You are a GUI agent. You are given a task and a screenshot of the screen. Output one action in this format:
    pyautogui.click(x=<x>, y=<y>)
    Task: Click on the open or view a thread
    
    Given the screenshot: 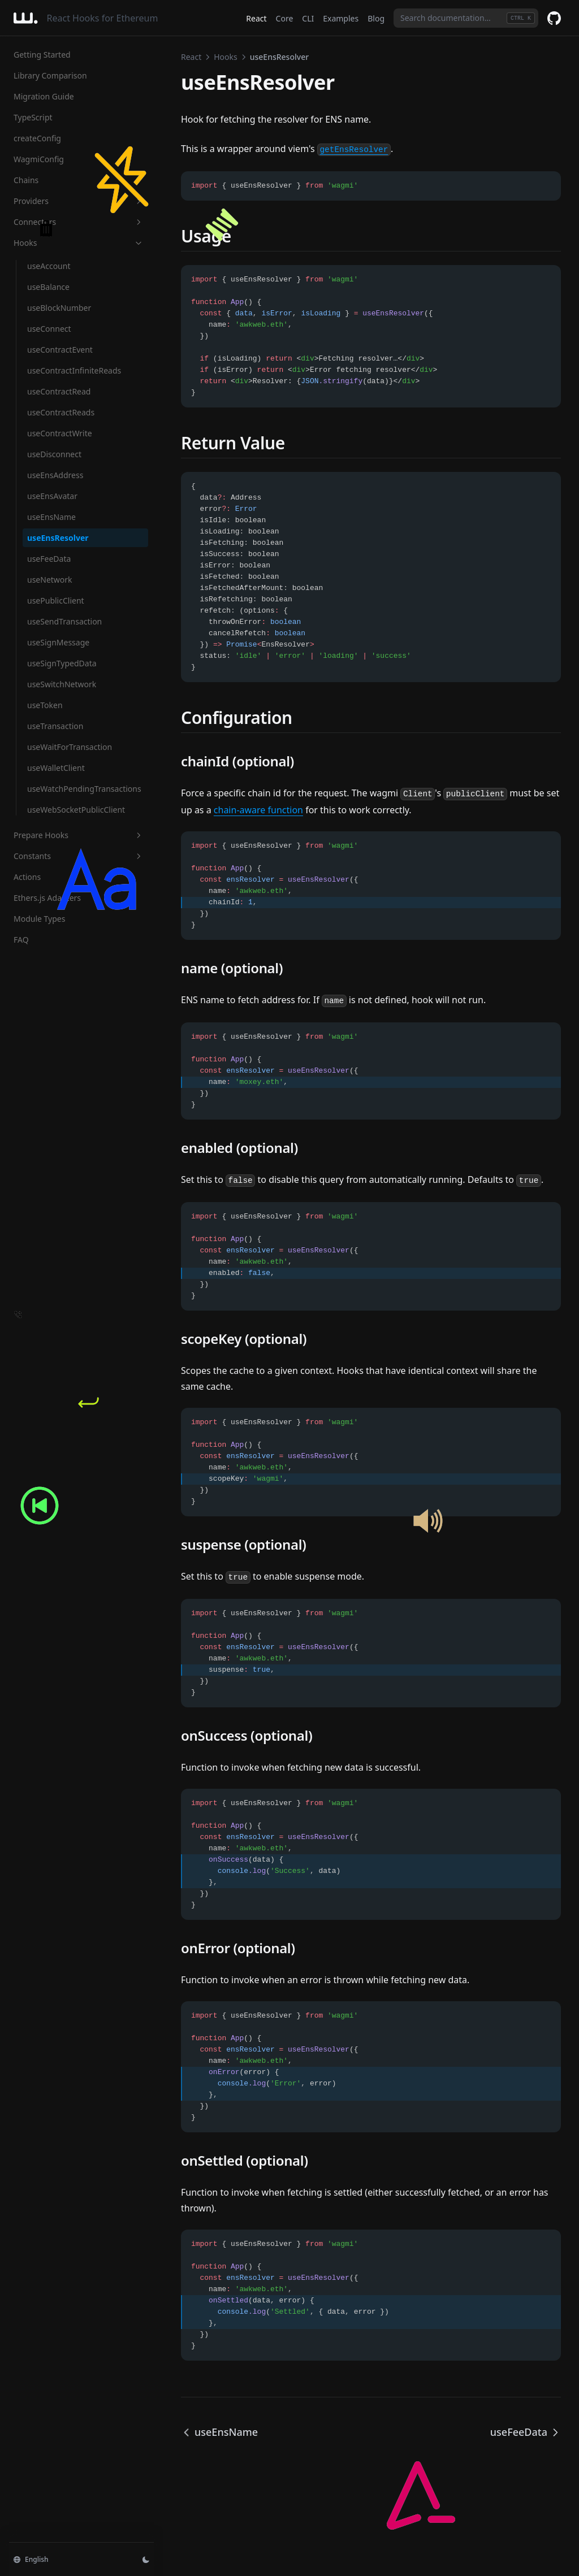 What is the action you would take?
    pyautogui.click(x=222, y=224)
    